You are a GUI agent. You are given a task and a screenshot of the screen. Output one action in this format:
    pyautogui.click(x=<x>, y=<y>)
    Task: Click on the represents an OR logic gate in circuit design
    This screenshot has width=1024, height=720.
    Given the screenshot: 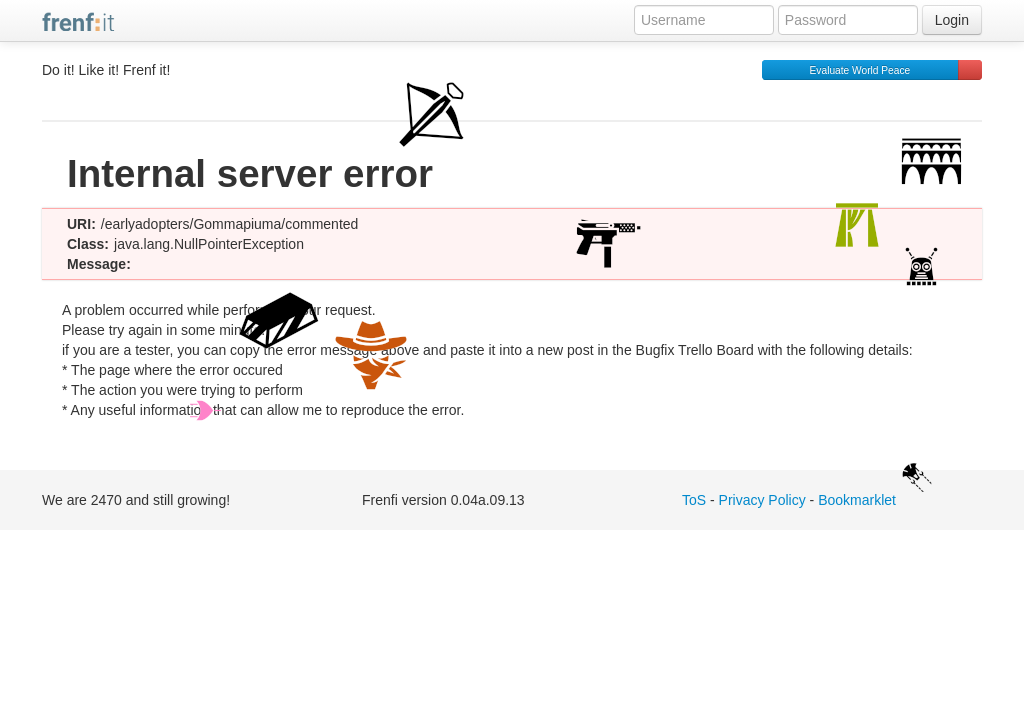 What is the action you would take?
    pyautogui.click(x=205, y=410)
    